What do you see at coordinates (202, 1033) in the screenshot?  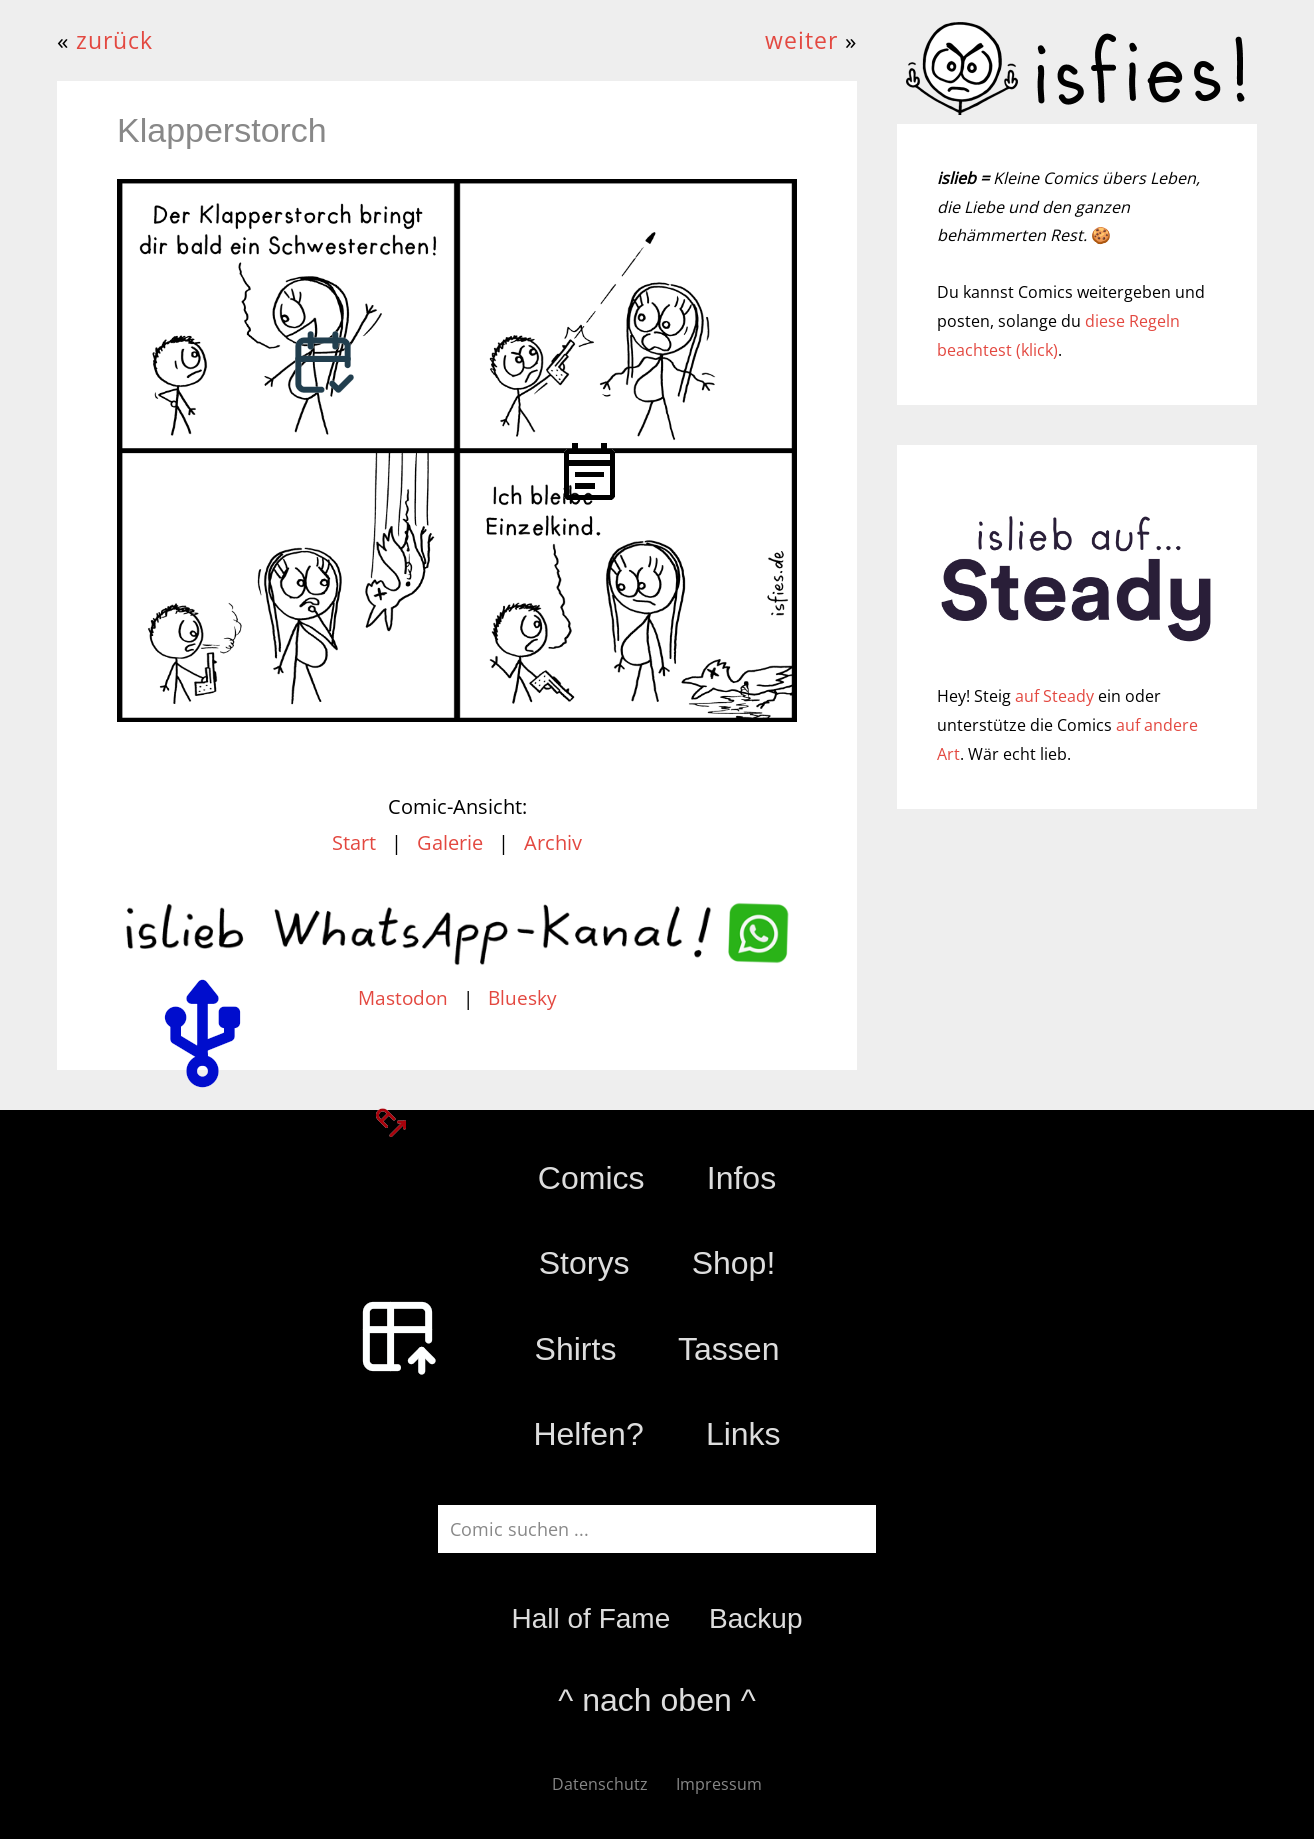 I see `connect a USB device` at bounding box center [202, 1033].